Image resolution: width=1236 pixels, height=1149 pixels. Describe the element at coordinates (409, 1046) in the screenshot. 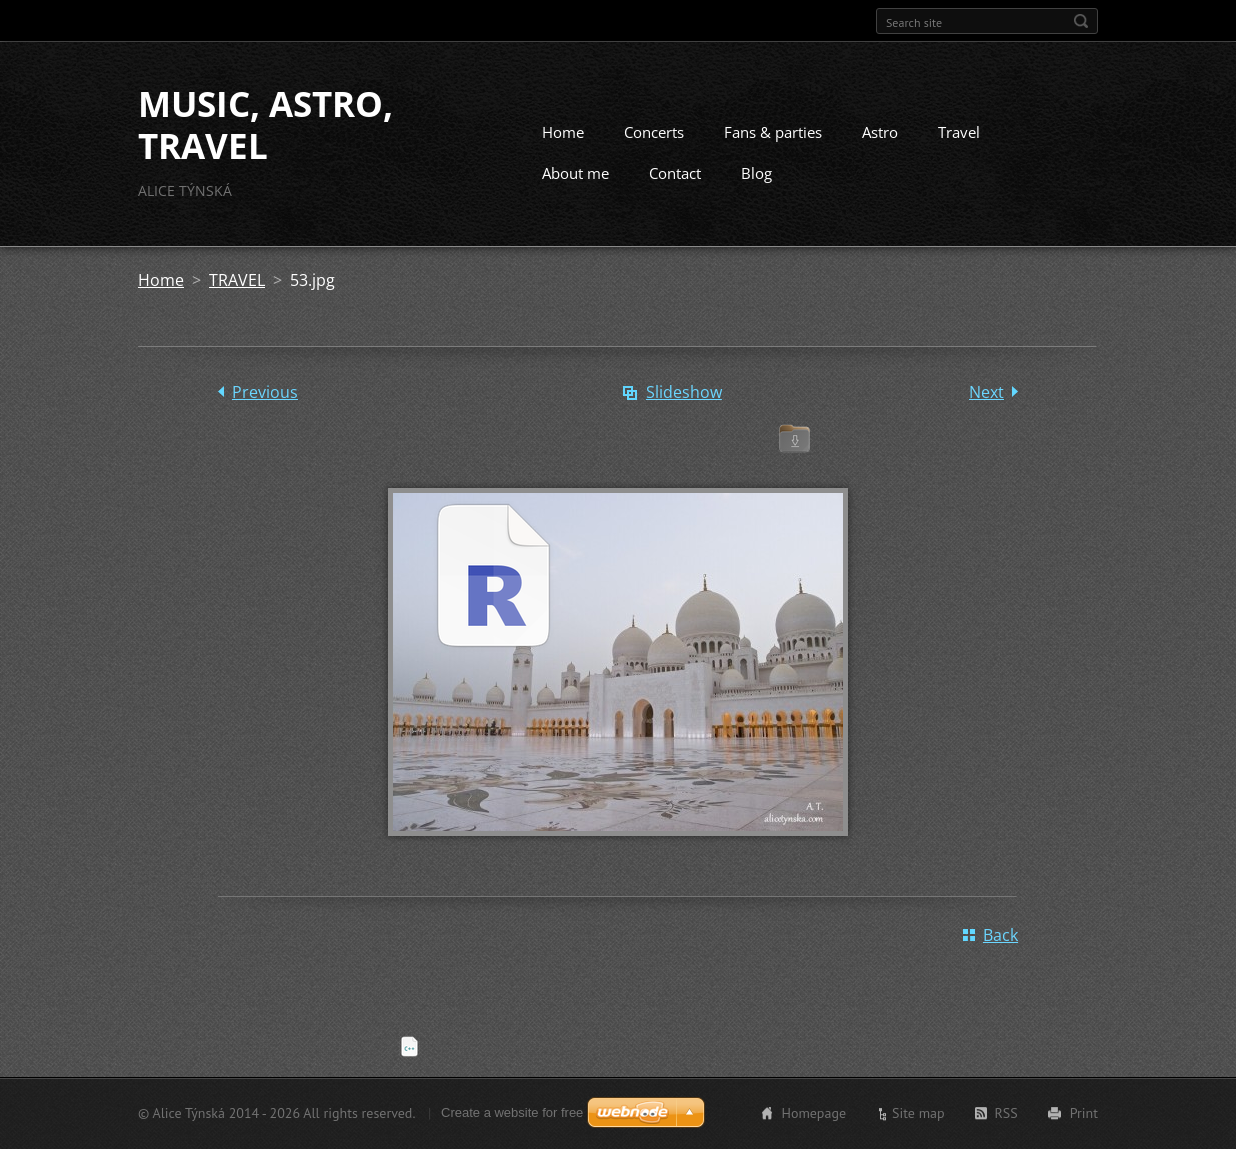

I see `a c++ source code file` at that location.